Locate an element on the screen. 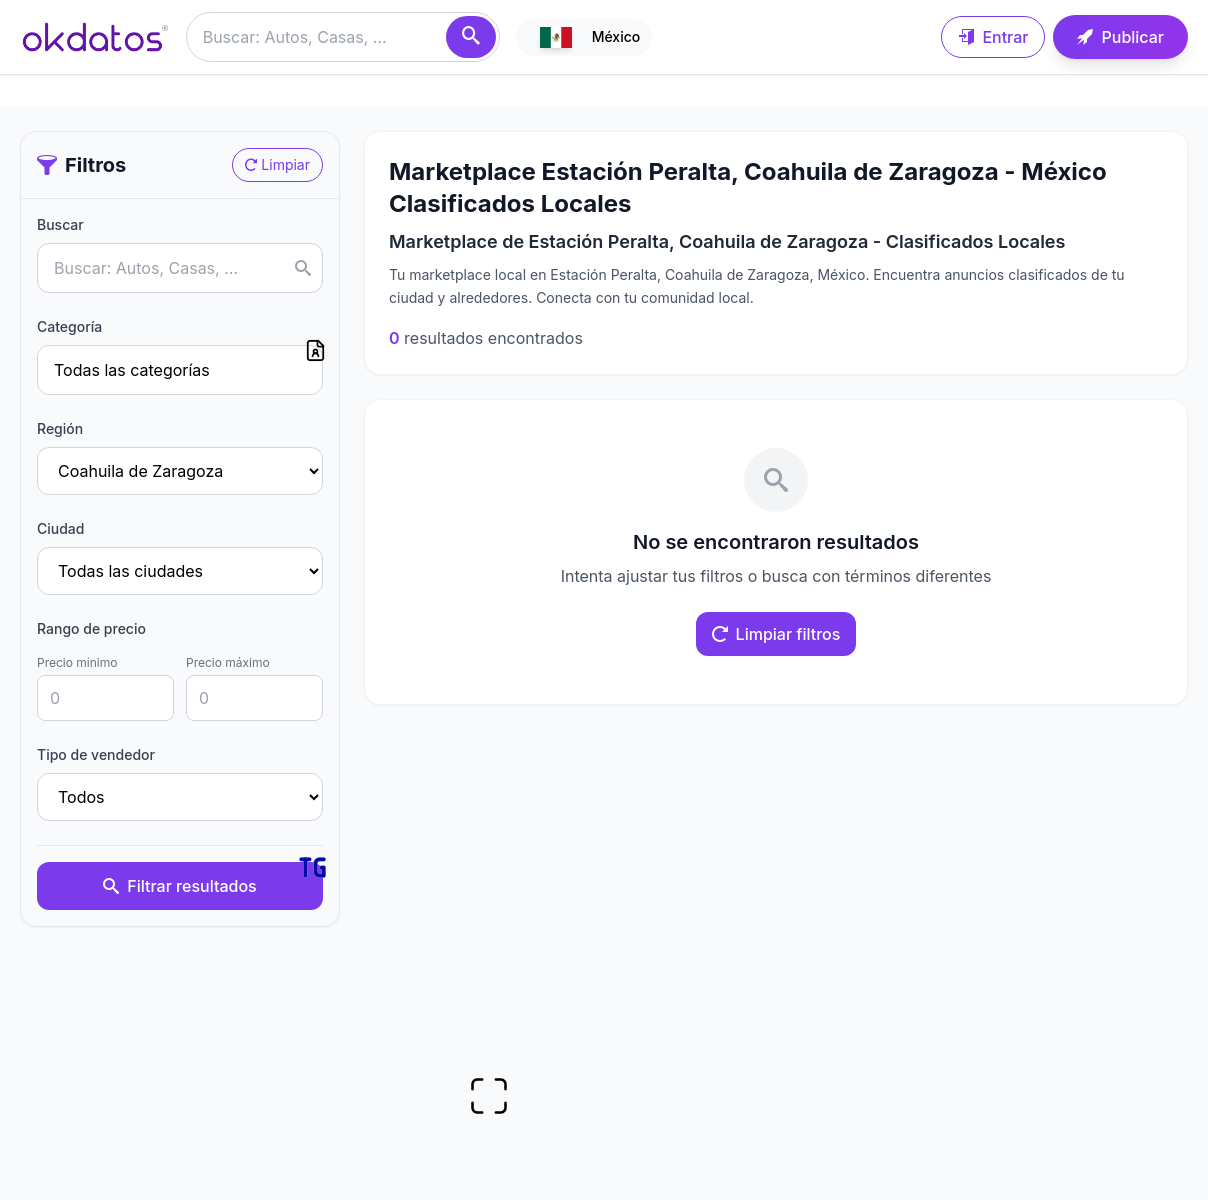  tangent function in a math or calculator app is located at coordinates (311, 867).